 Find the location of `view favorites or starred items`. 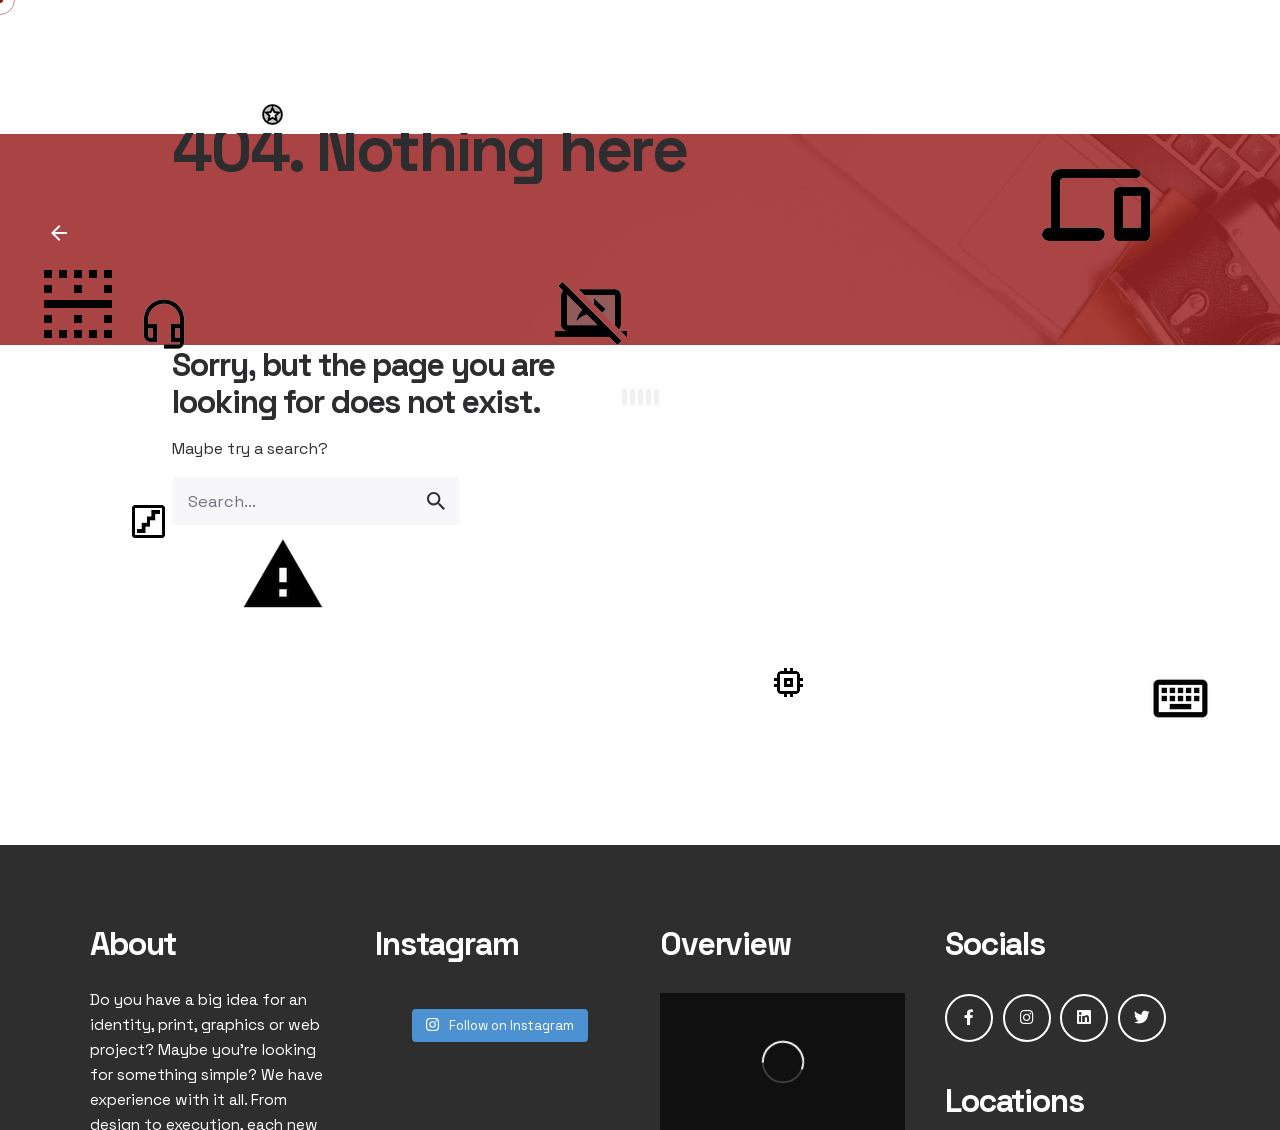

view favorites or starred items is located at coordinates (272, 114).